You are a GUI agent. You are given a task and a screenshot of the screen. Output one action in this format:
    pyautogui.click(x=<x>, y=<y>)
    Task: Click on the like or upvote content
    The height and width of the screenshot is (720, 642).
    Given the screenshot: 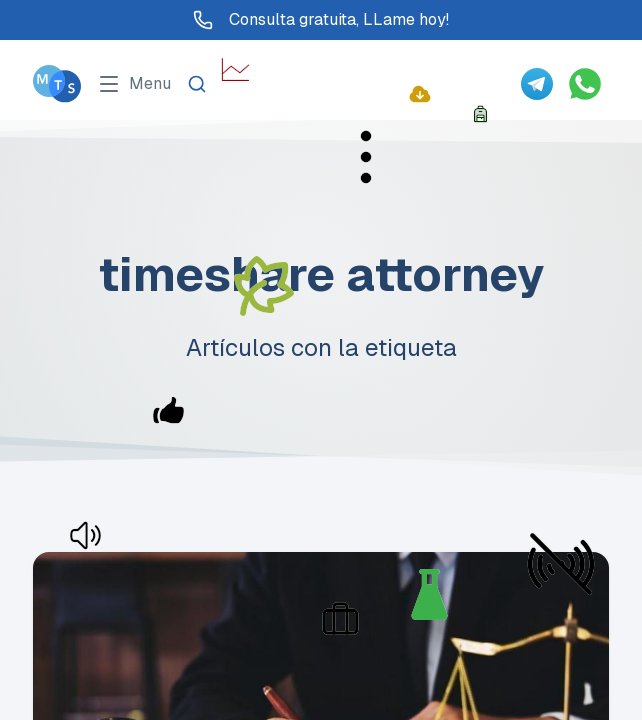 What is the action you would take?
    pyautogui.click(x=168, y=411)
    